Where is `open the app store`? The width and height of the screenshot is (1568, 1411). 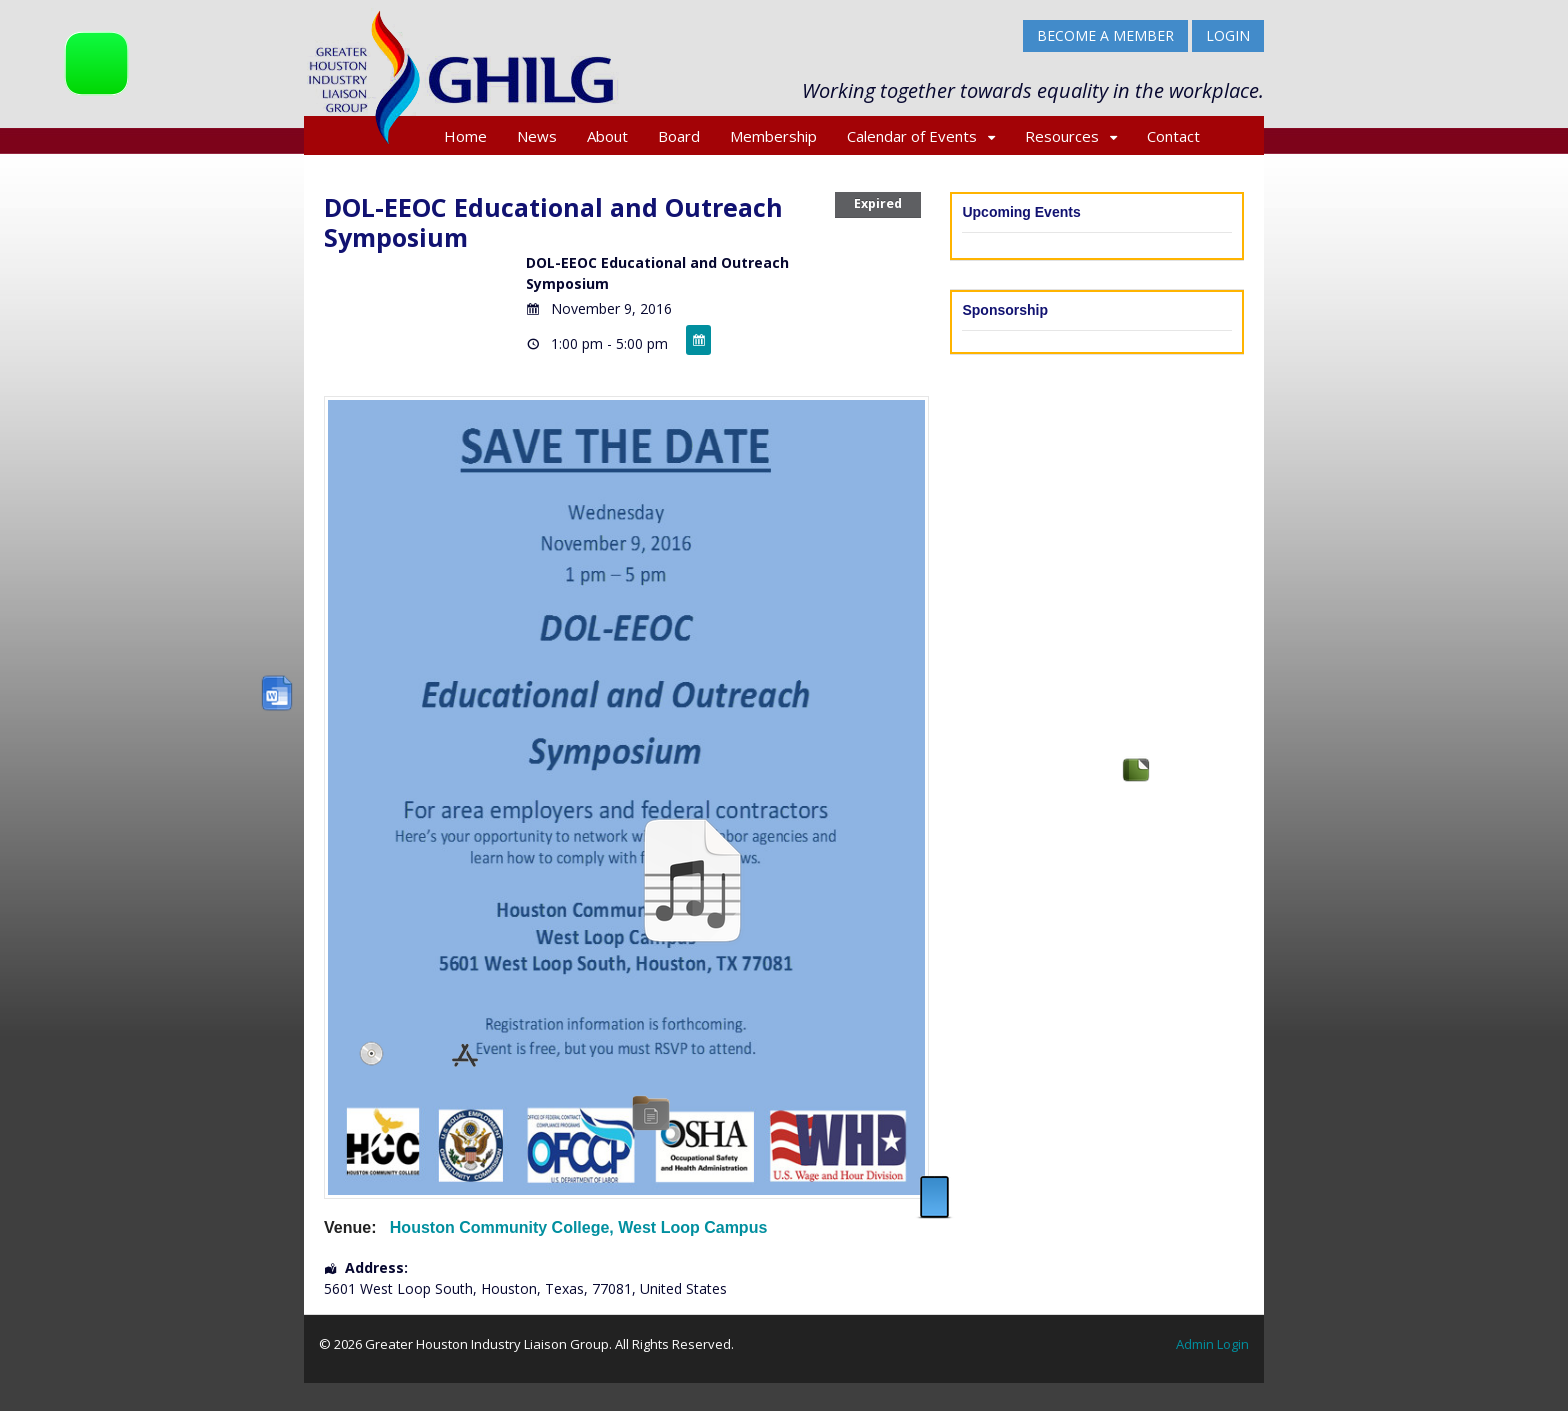
open the app store is located at coordinates (465, 1055).